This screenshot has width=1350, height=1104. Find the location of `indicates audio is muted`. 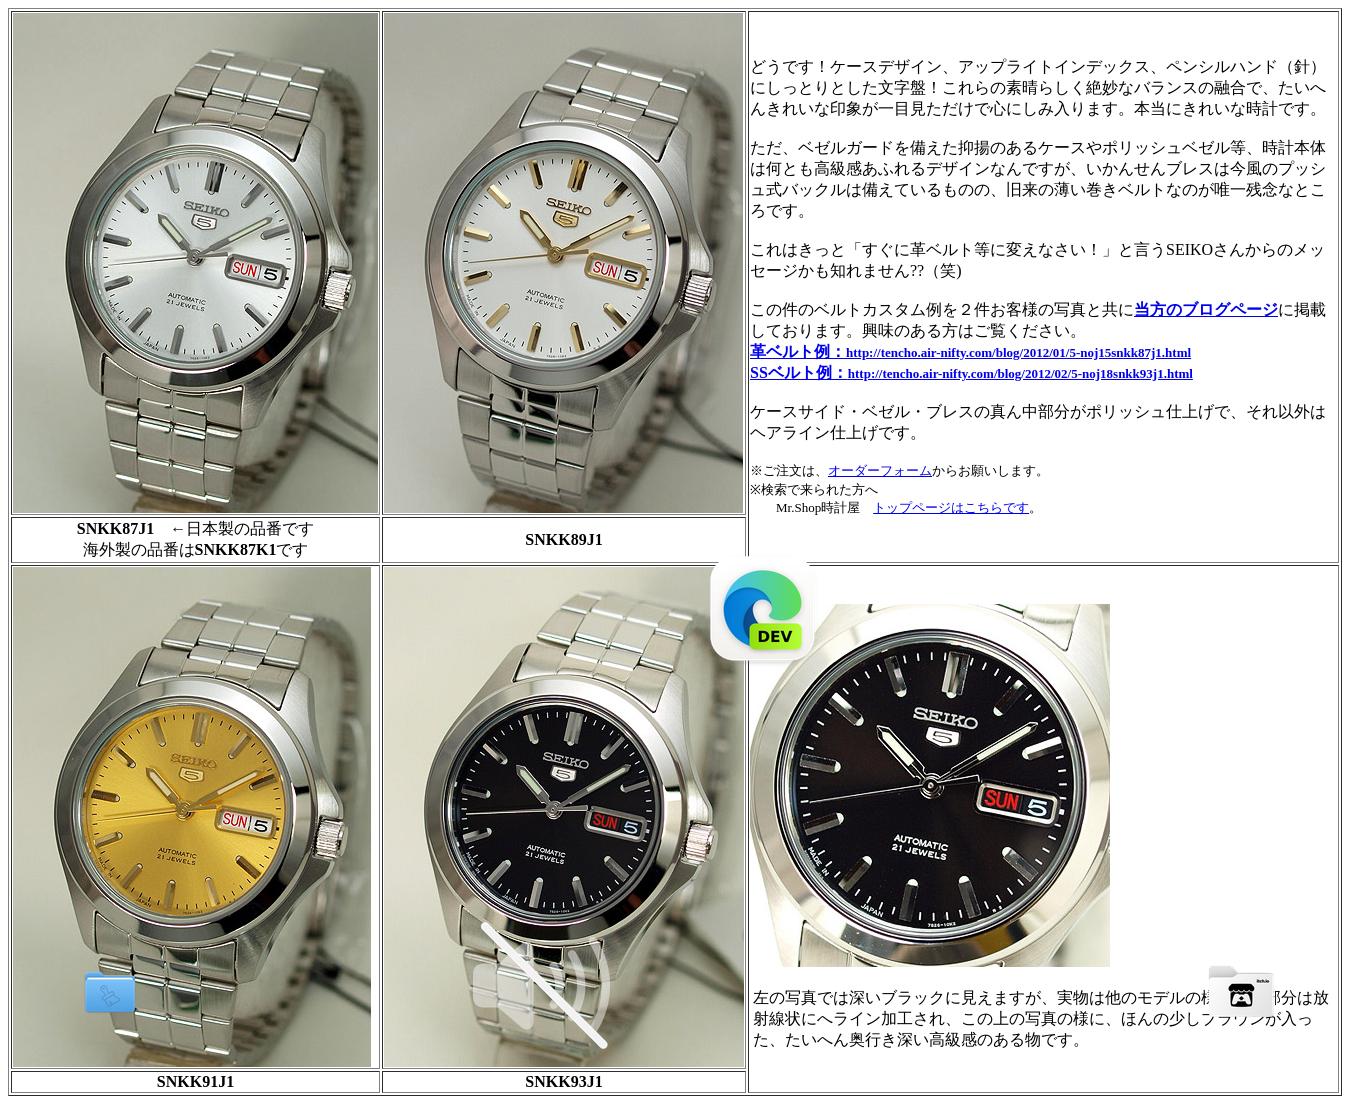

indicates audio is muted is located at coordinates (541, 985).